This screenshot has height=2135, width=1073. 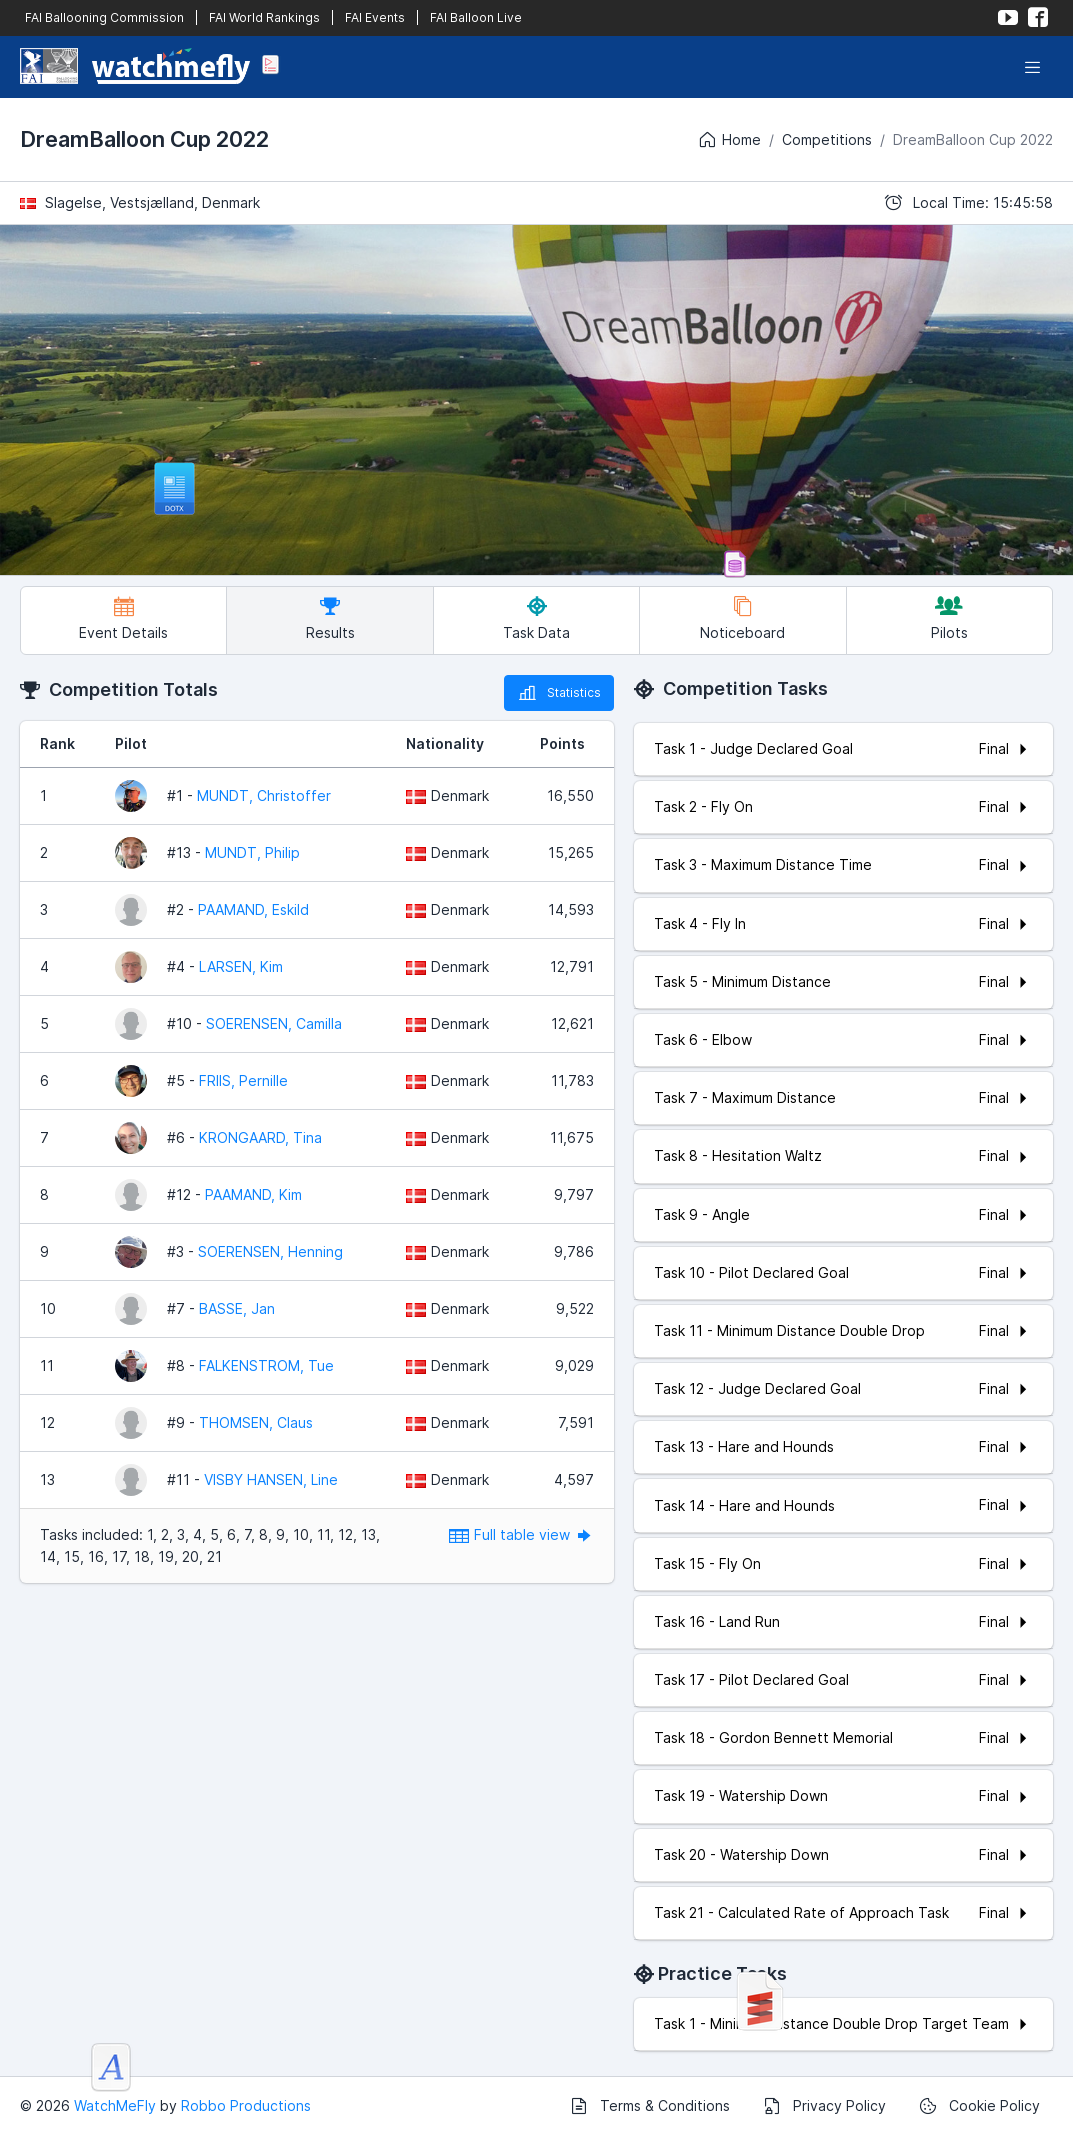 What do you see at coordinates (270, 64) in the screenshot?
I see `open a playlist file` at bounding box center [270, 64].